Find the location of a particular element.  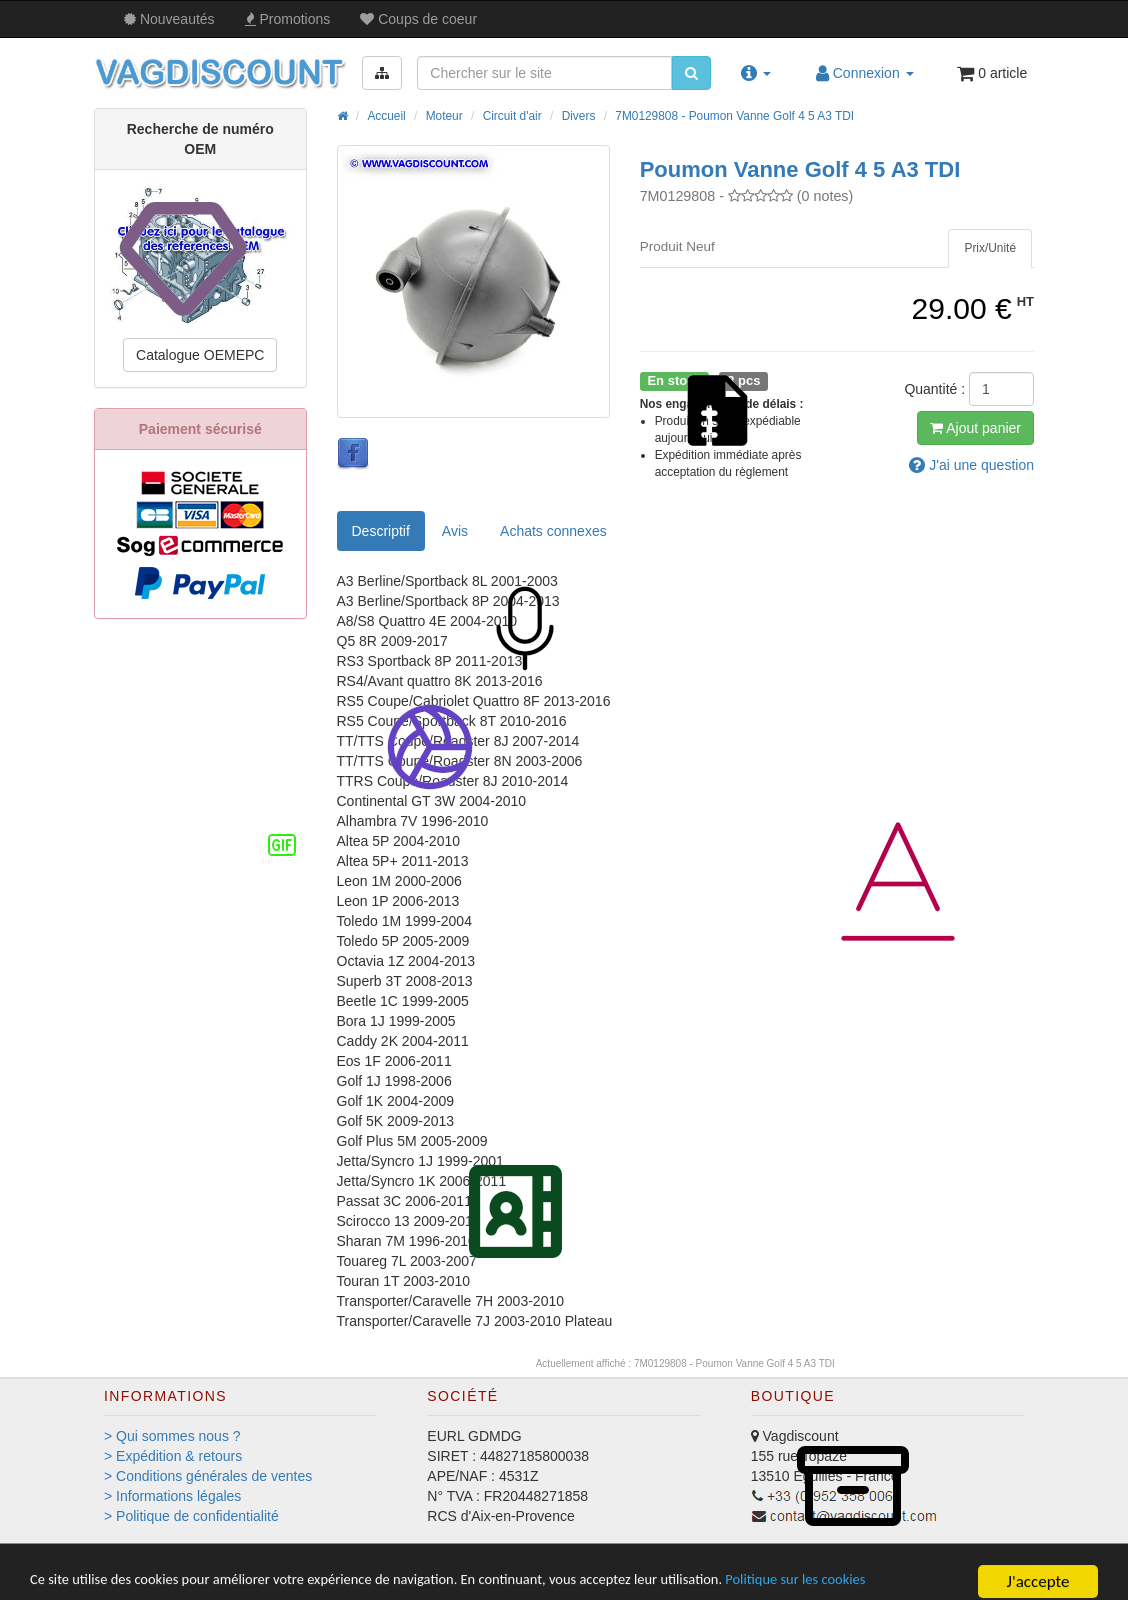

open Sketch design app is located at coordinates (183, 259).